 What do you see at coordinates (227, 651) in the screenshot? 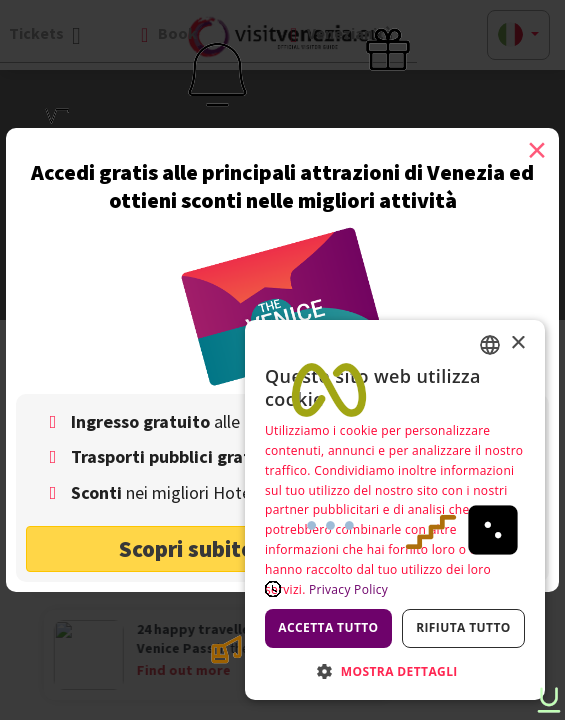
I see `construction or building in progress` at bounding box center [227, 651].